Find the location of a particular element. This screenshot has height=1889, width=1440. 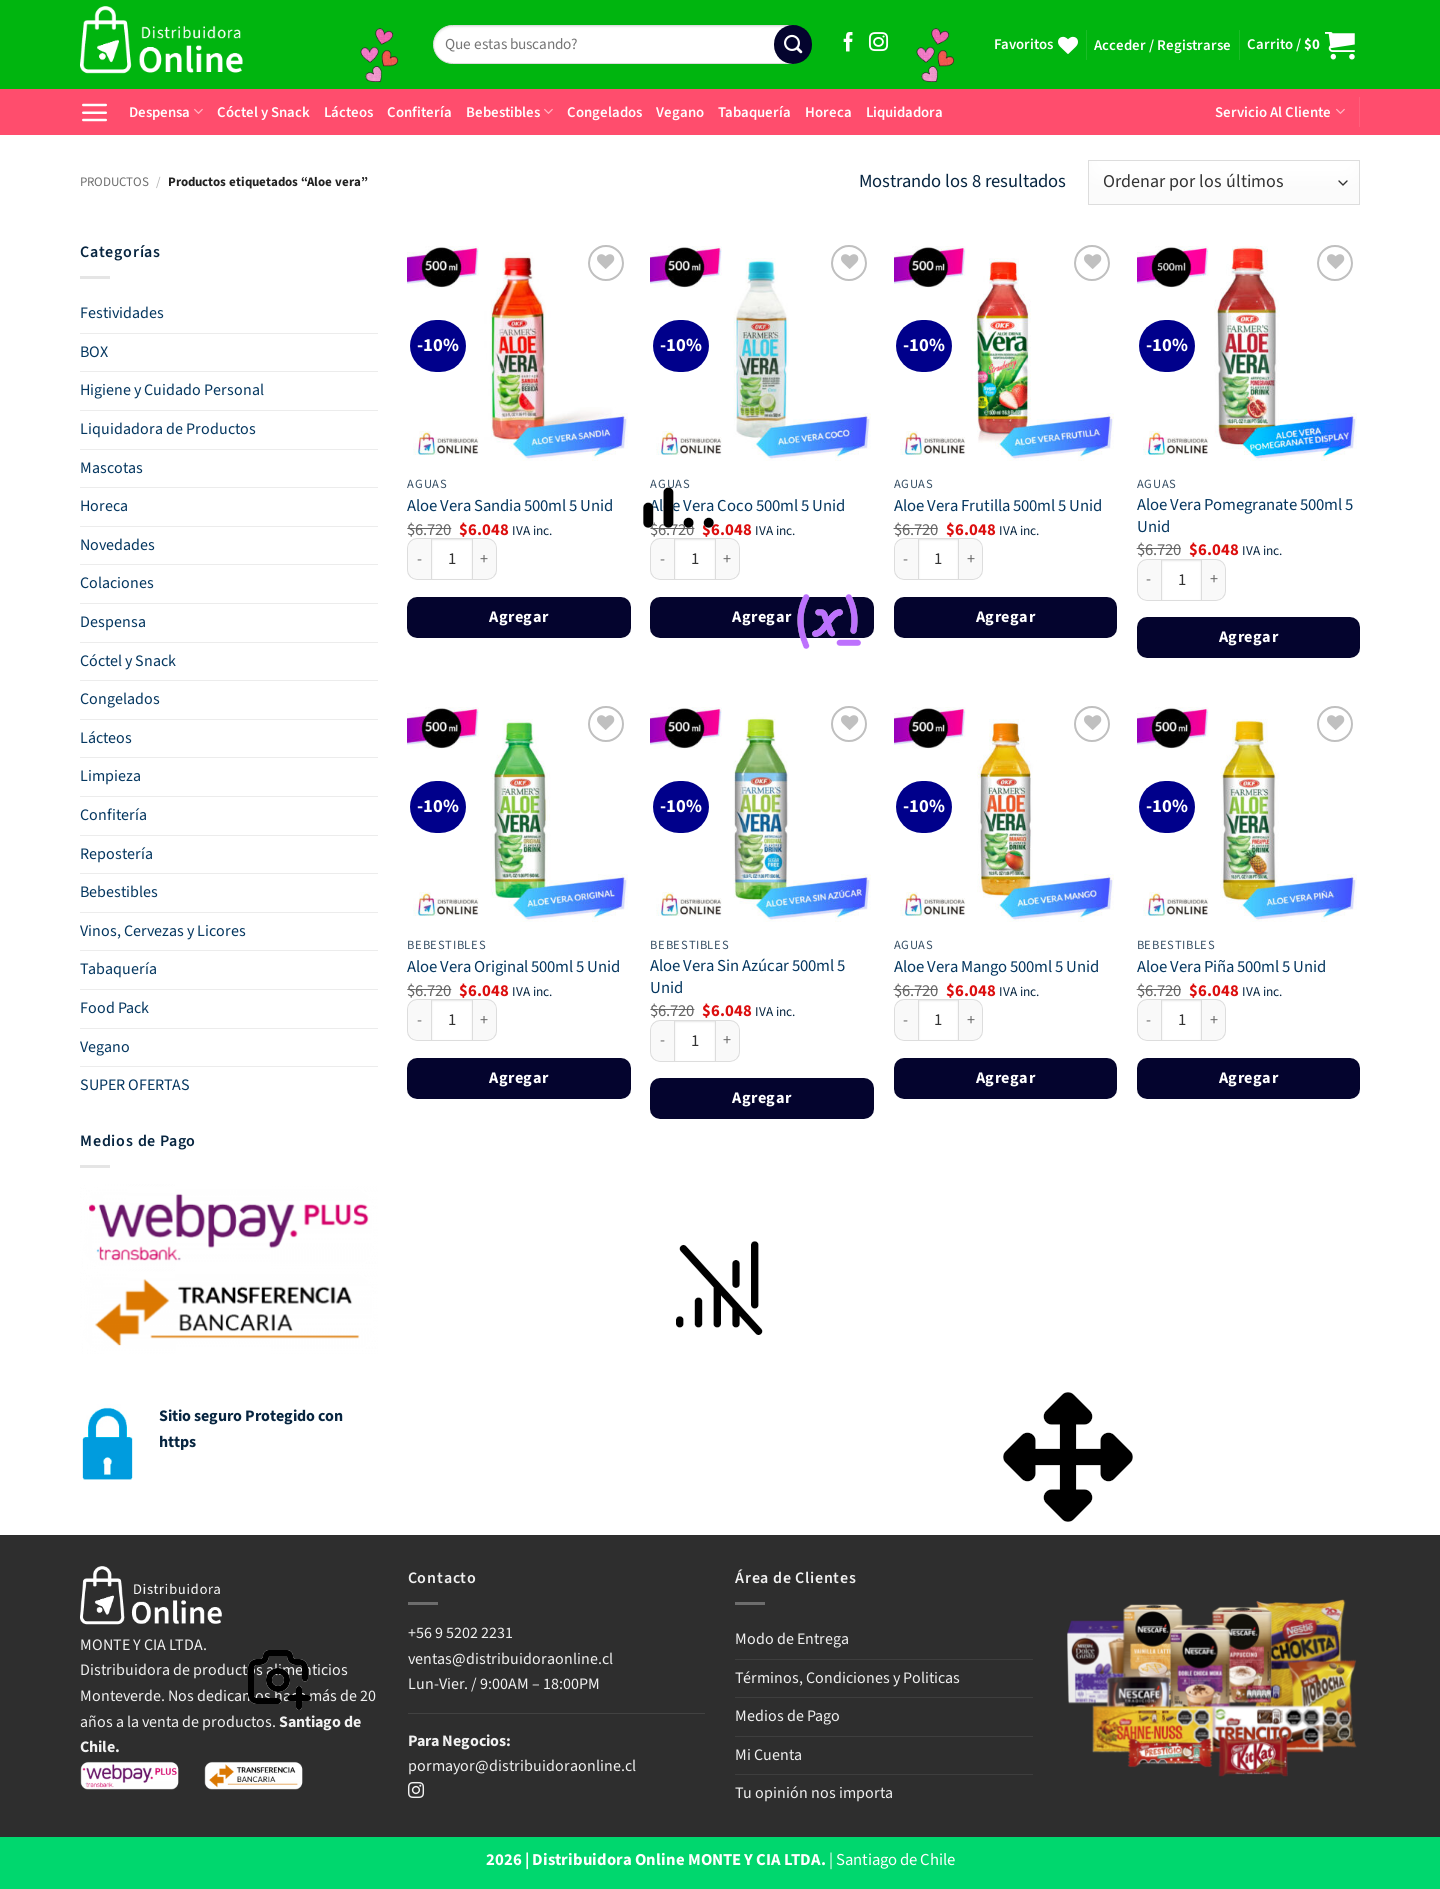

move or reposition an element is located at coordinates (1068, 1457).